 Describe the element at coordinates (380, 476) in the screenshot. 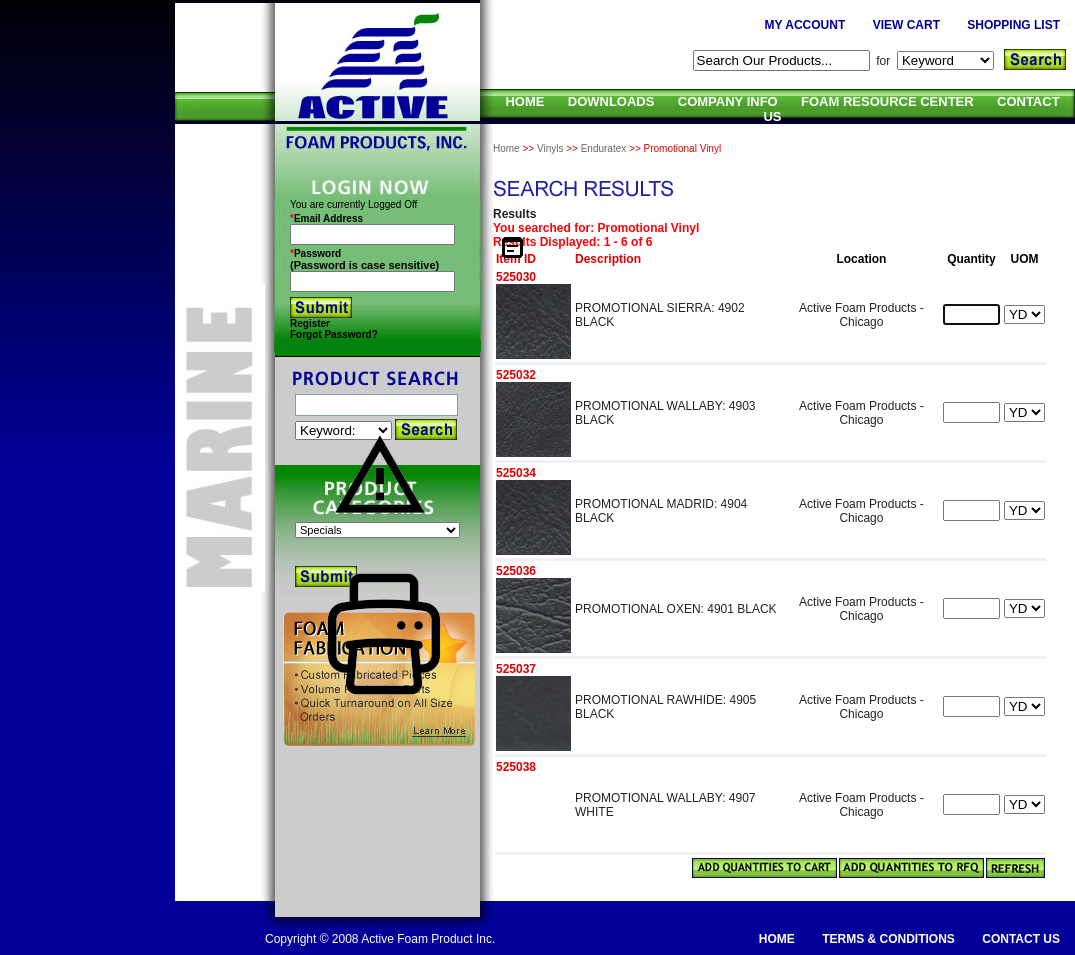

I see `indicates a warning or potential issue` at that location.